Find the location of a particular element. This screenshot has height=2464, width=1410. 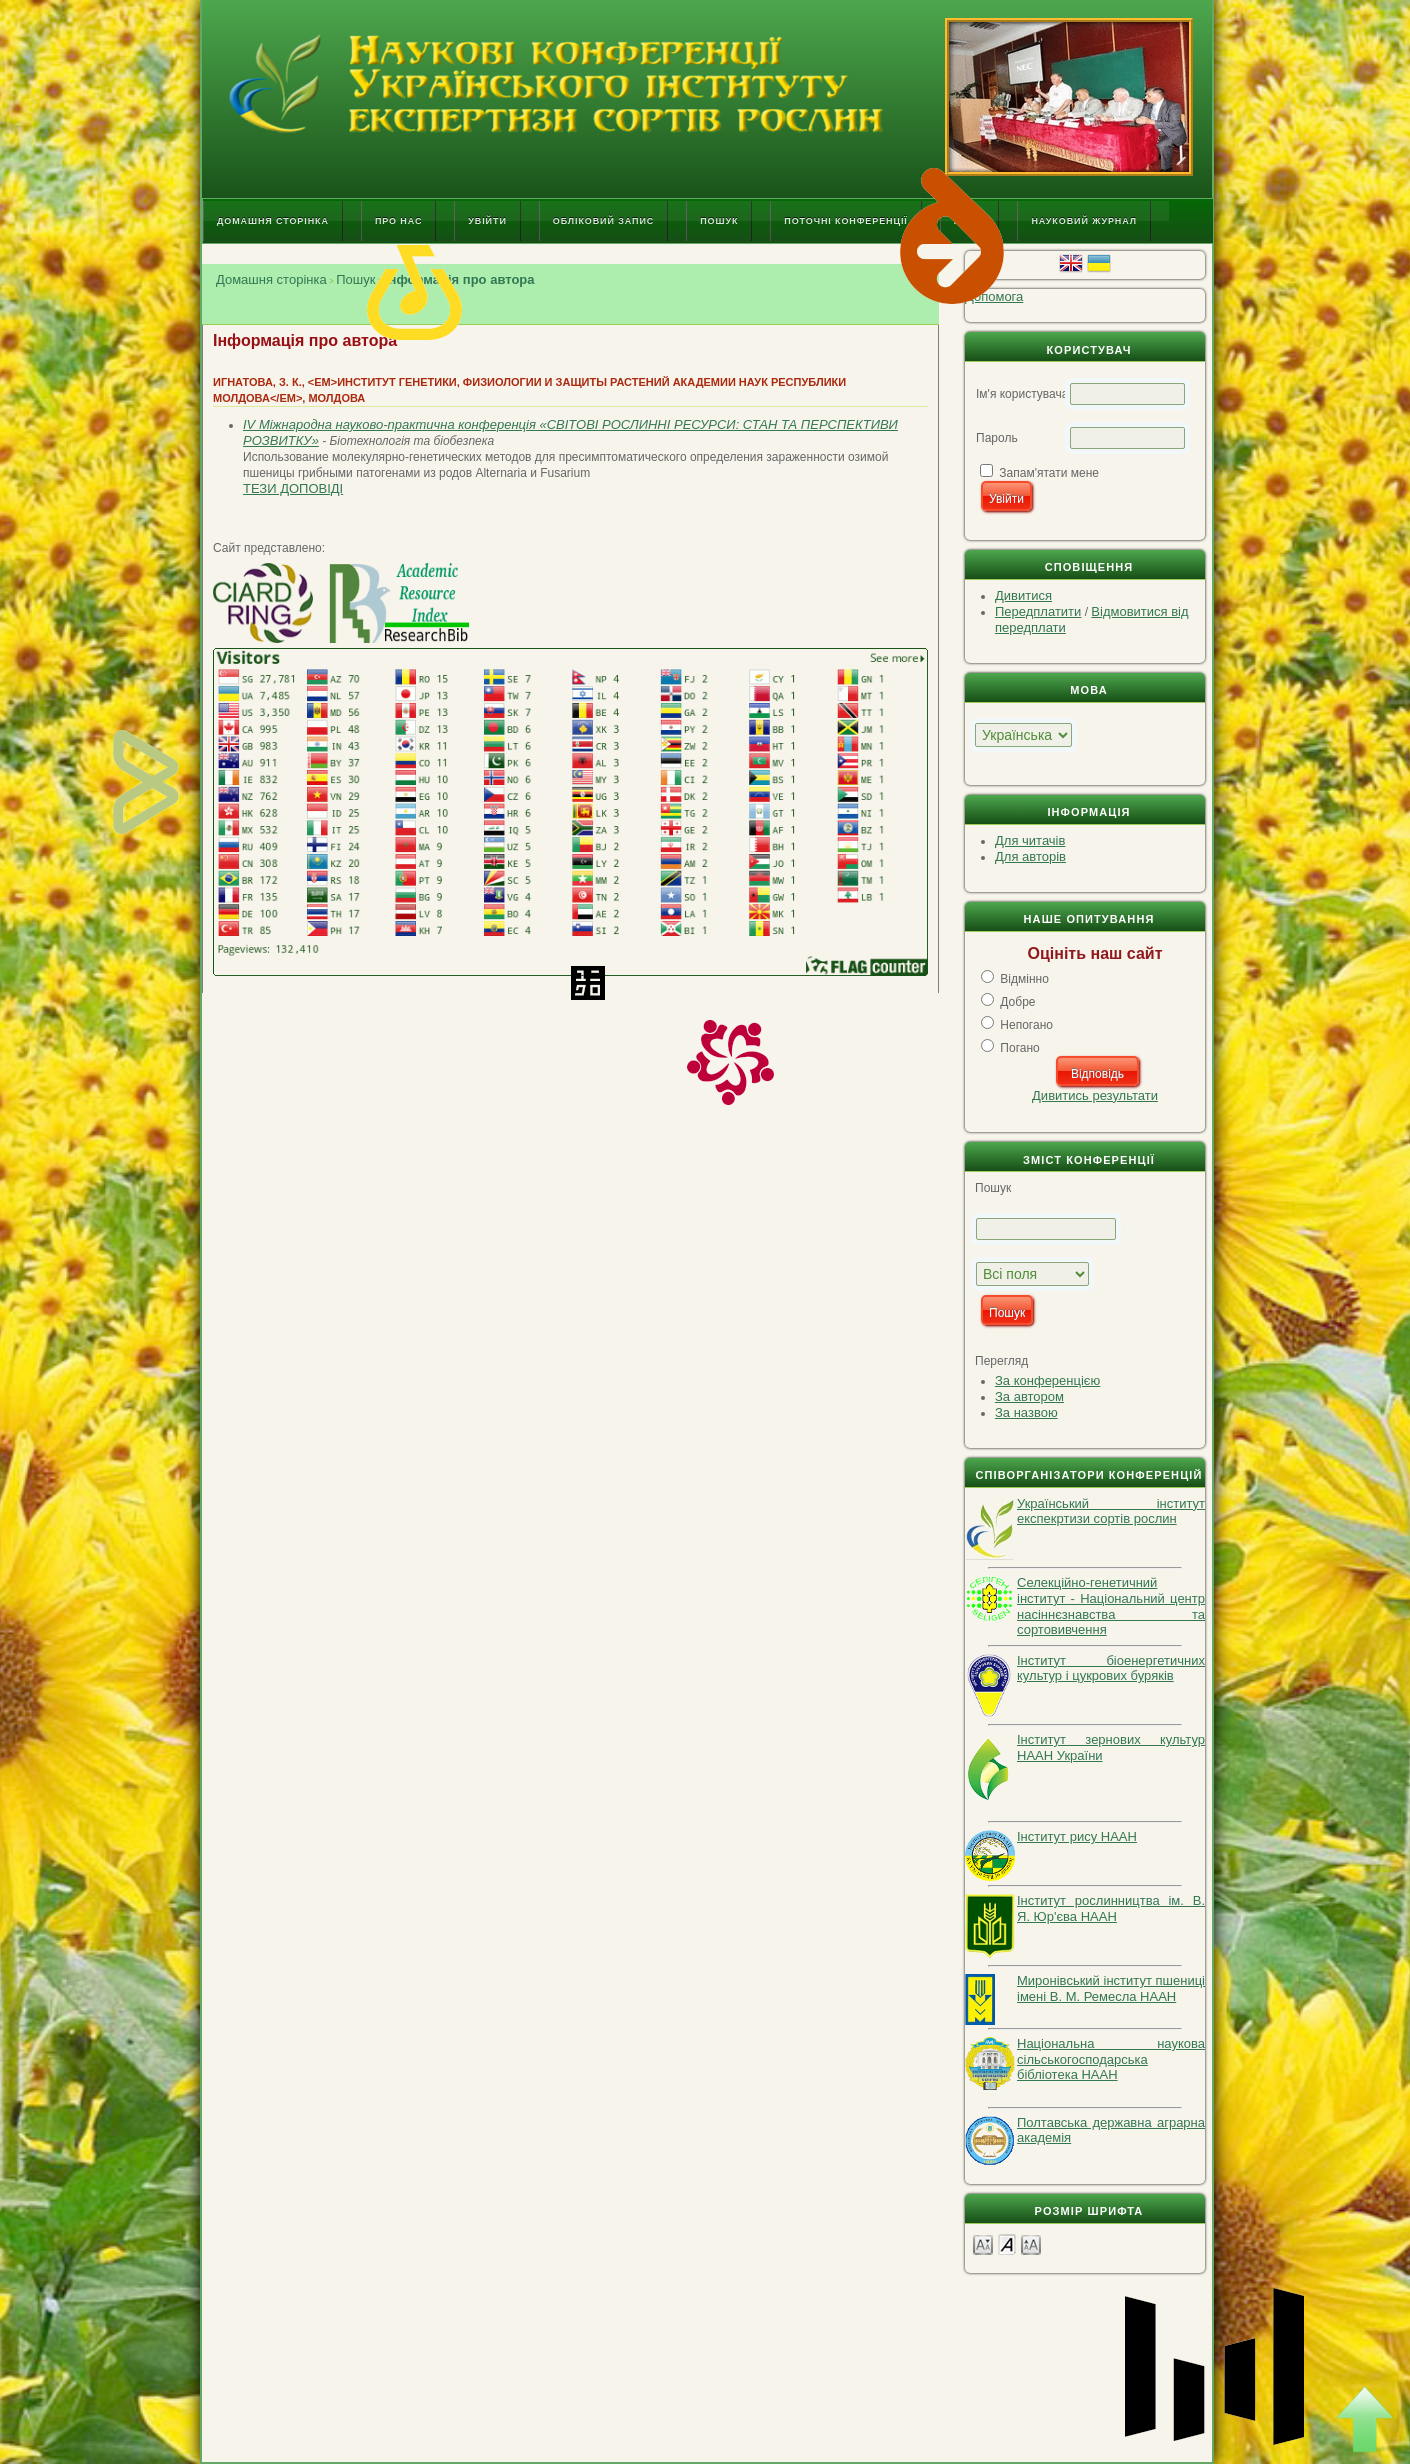

almalinux operating system logo is located at coordinates (730, 1062).